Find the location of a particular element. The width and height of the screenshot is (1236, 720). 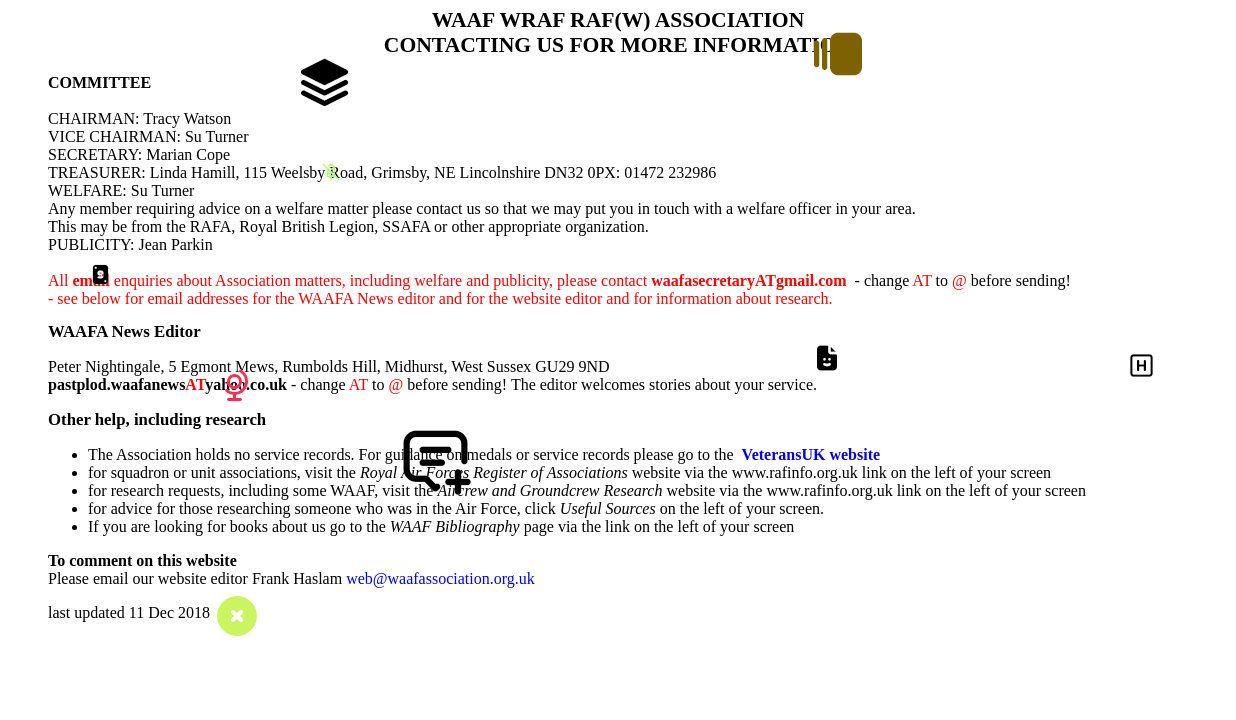

view stacked layers or content is located at coordinates (324, 82).